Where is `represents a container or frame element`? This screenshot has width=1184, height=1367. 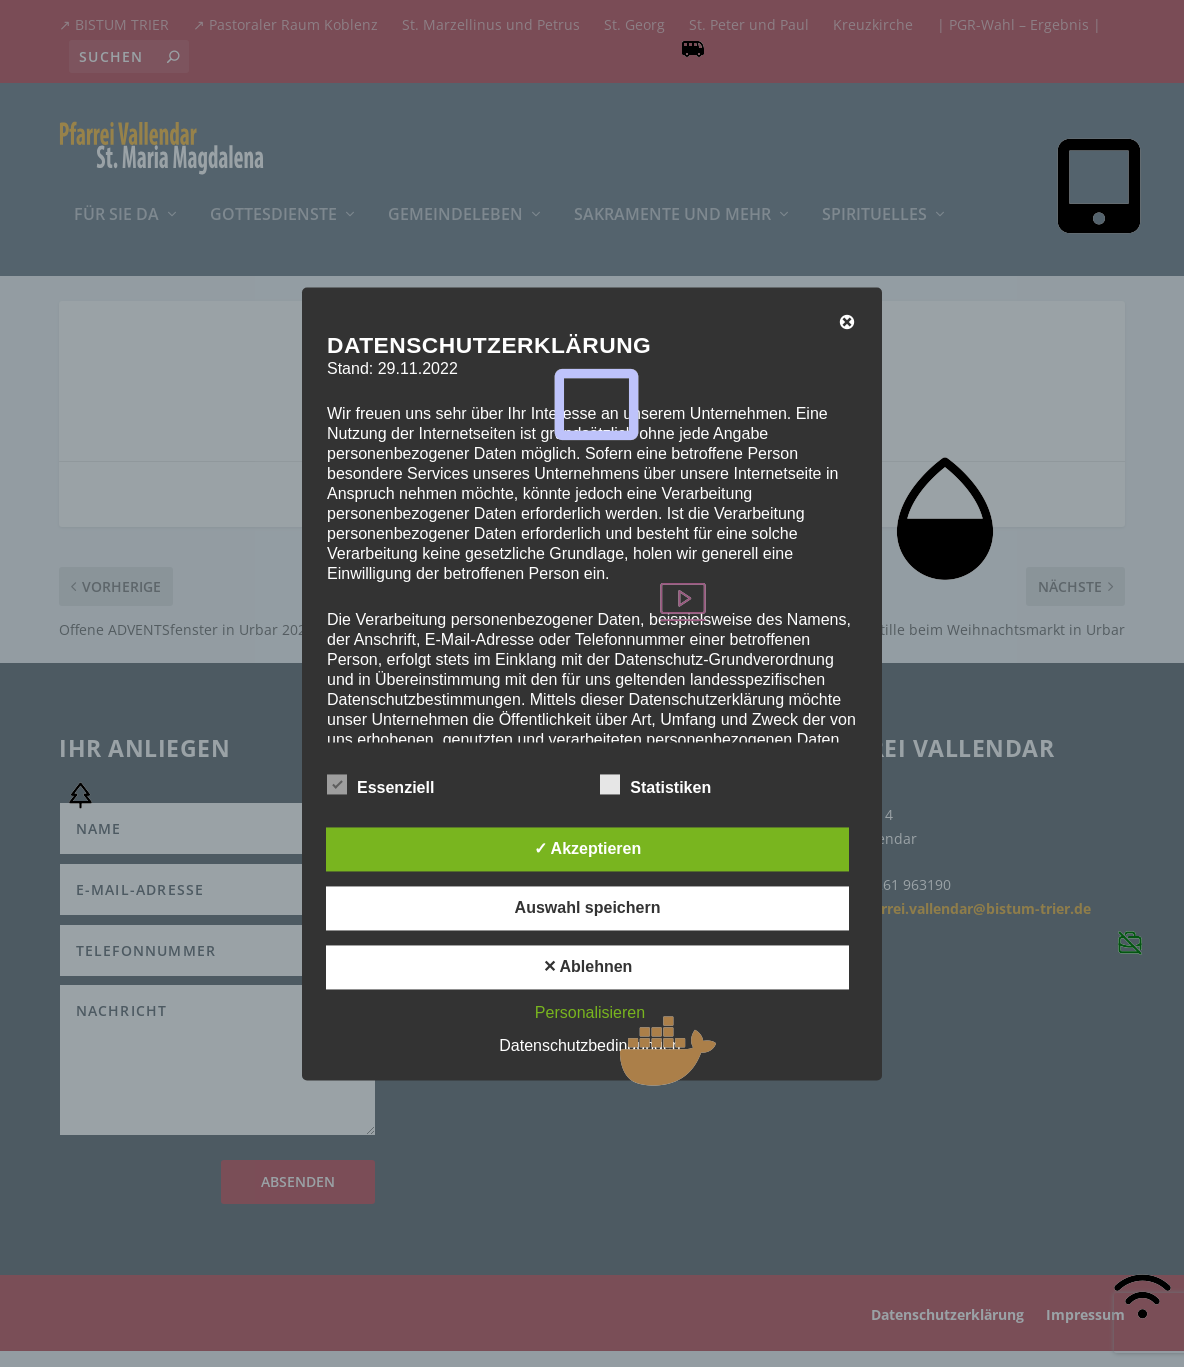 represents a container or frame element is located at coordinates (596, 404).